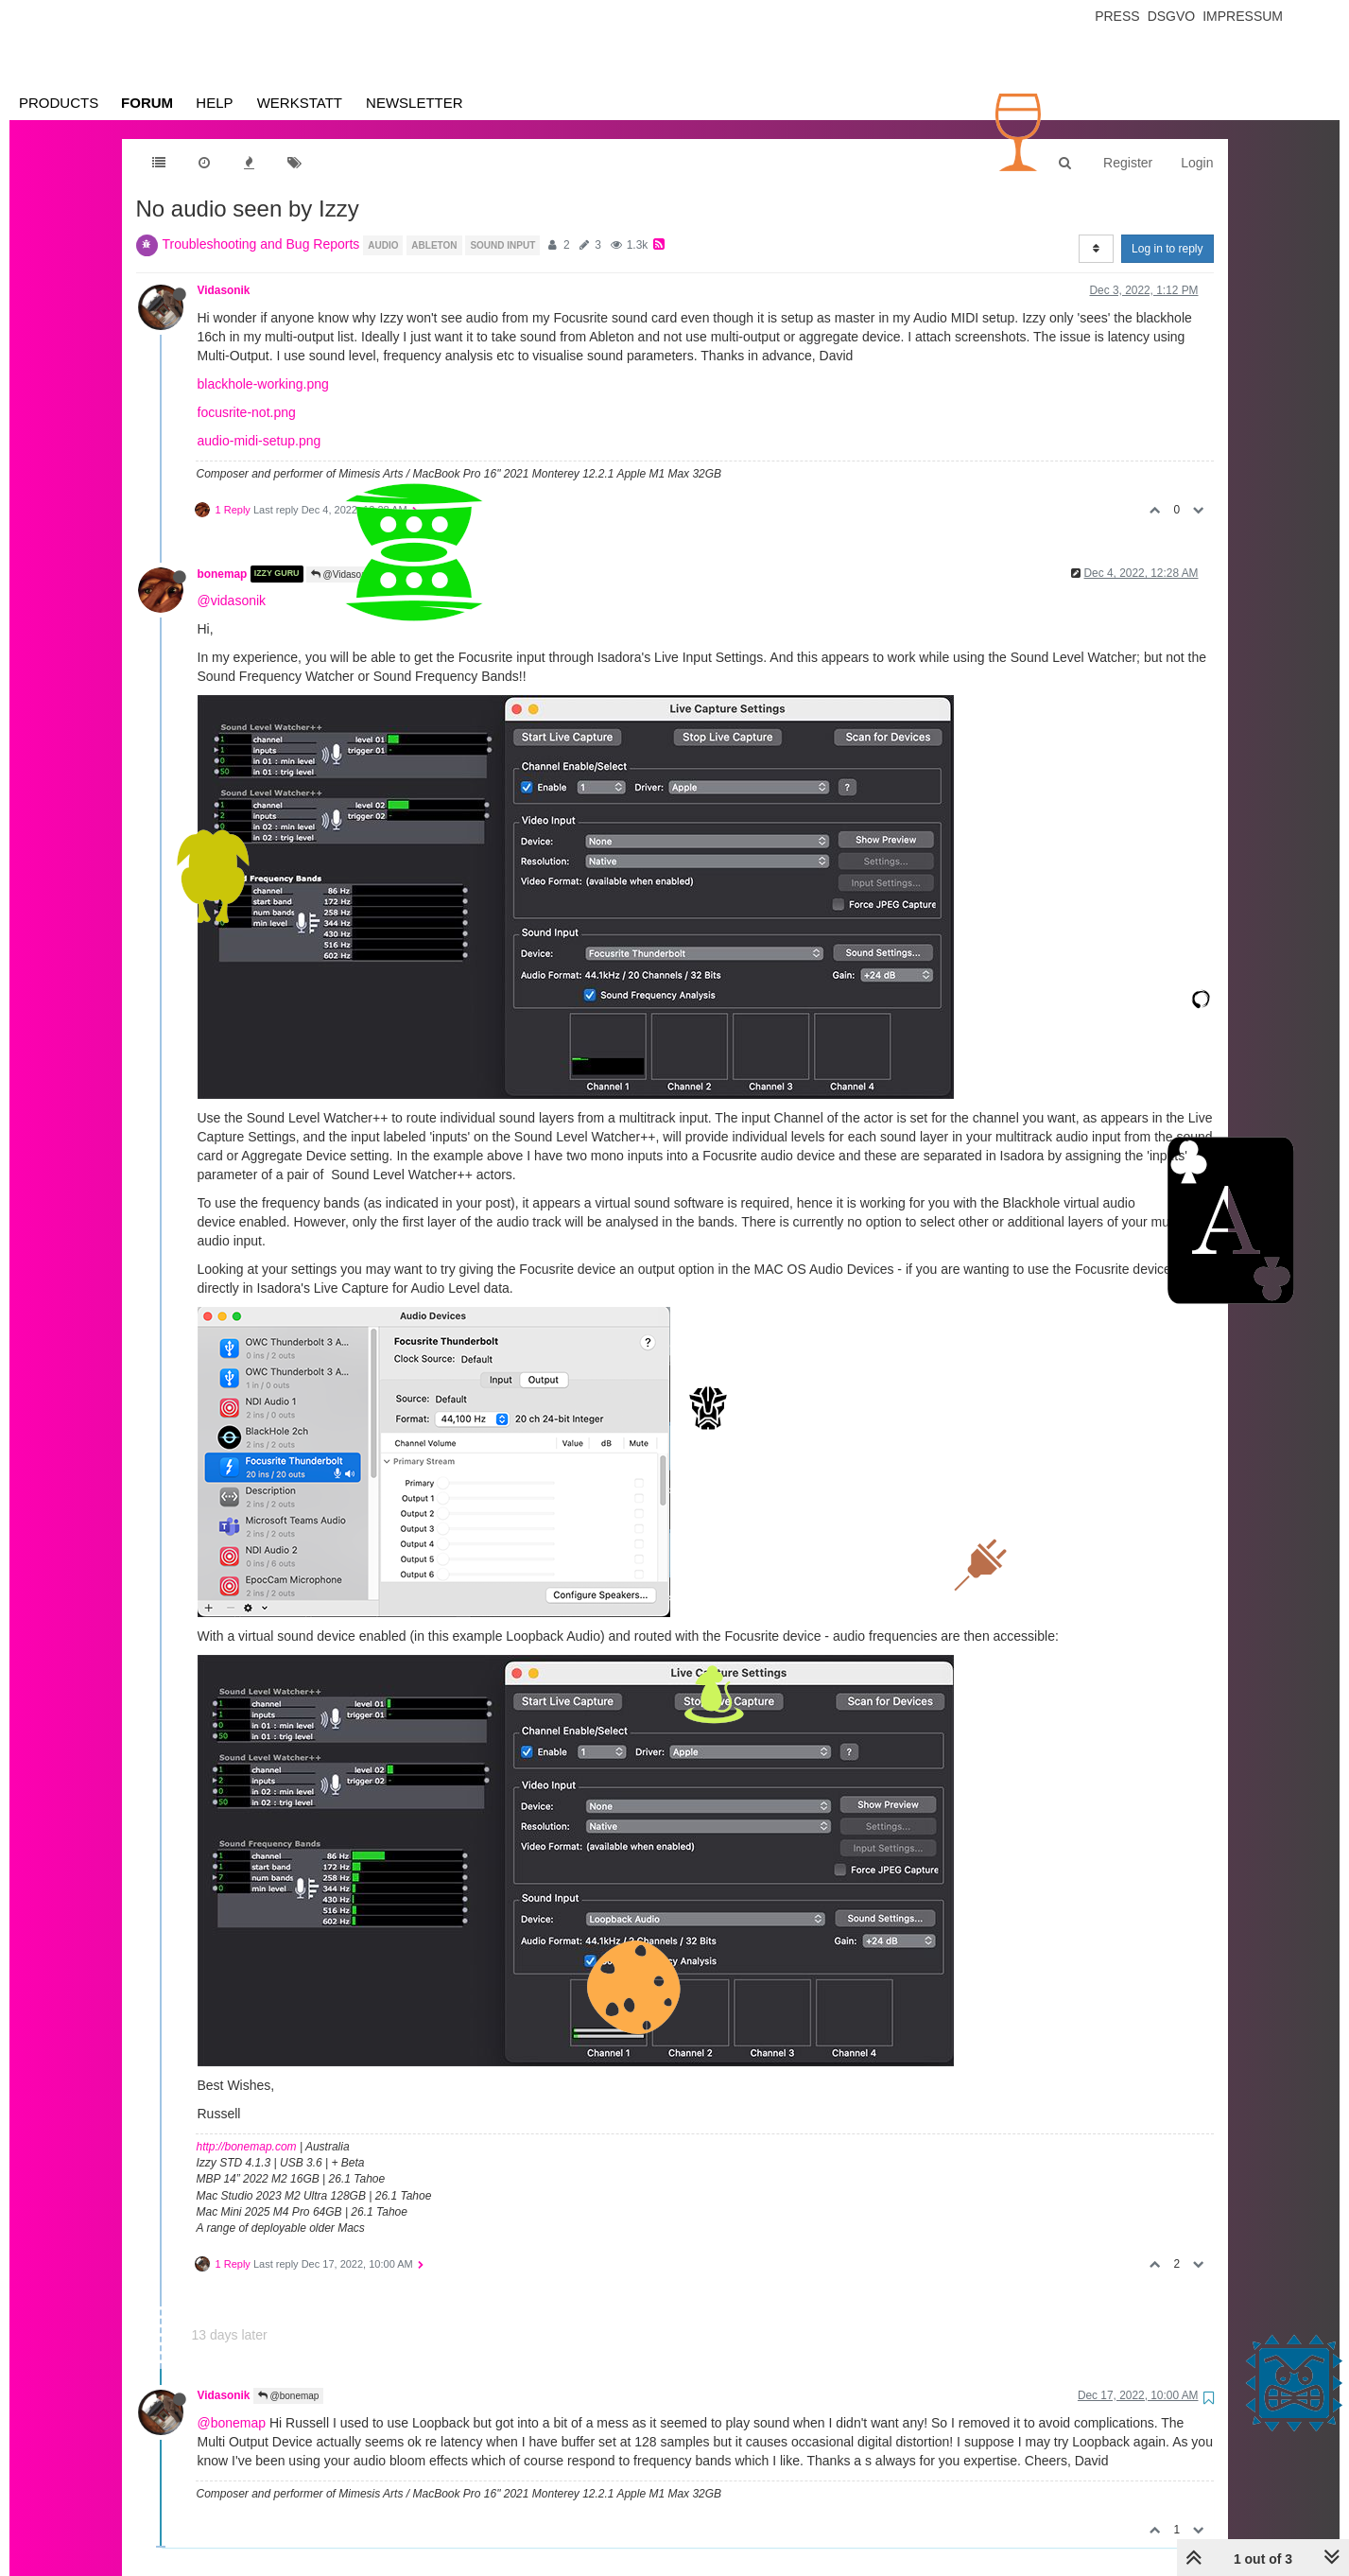 The image size is (1349, 2576). Describe the element at coordinates (1201, 999) in the screenshot. I see `zen or meditation mode` at that location.